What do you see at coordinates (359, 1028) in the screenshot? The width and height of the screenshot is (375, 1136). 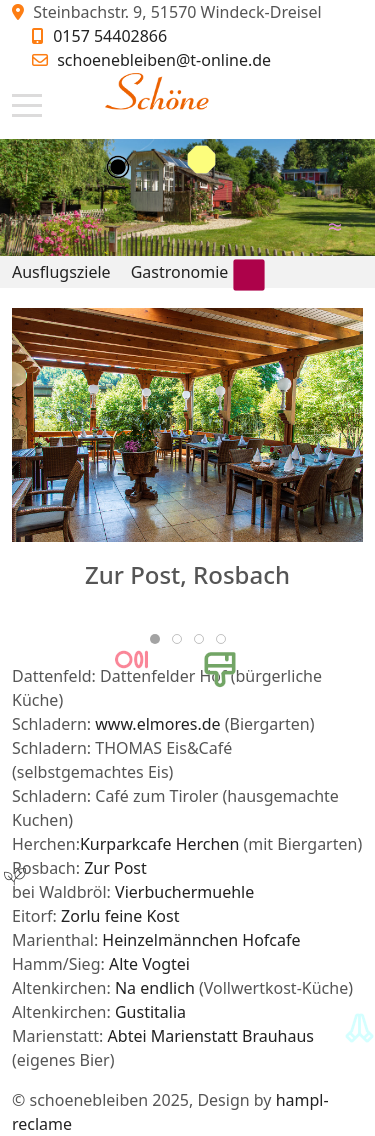 I see `express gratitude or thanks` at bounding box center [359, 1028].